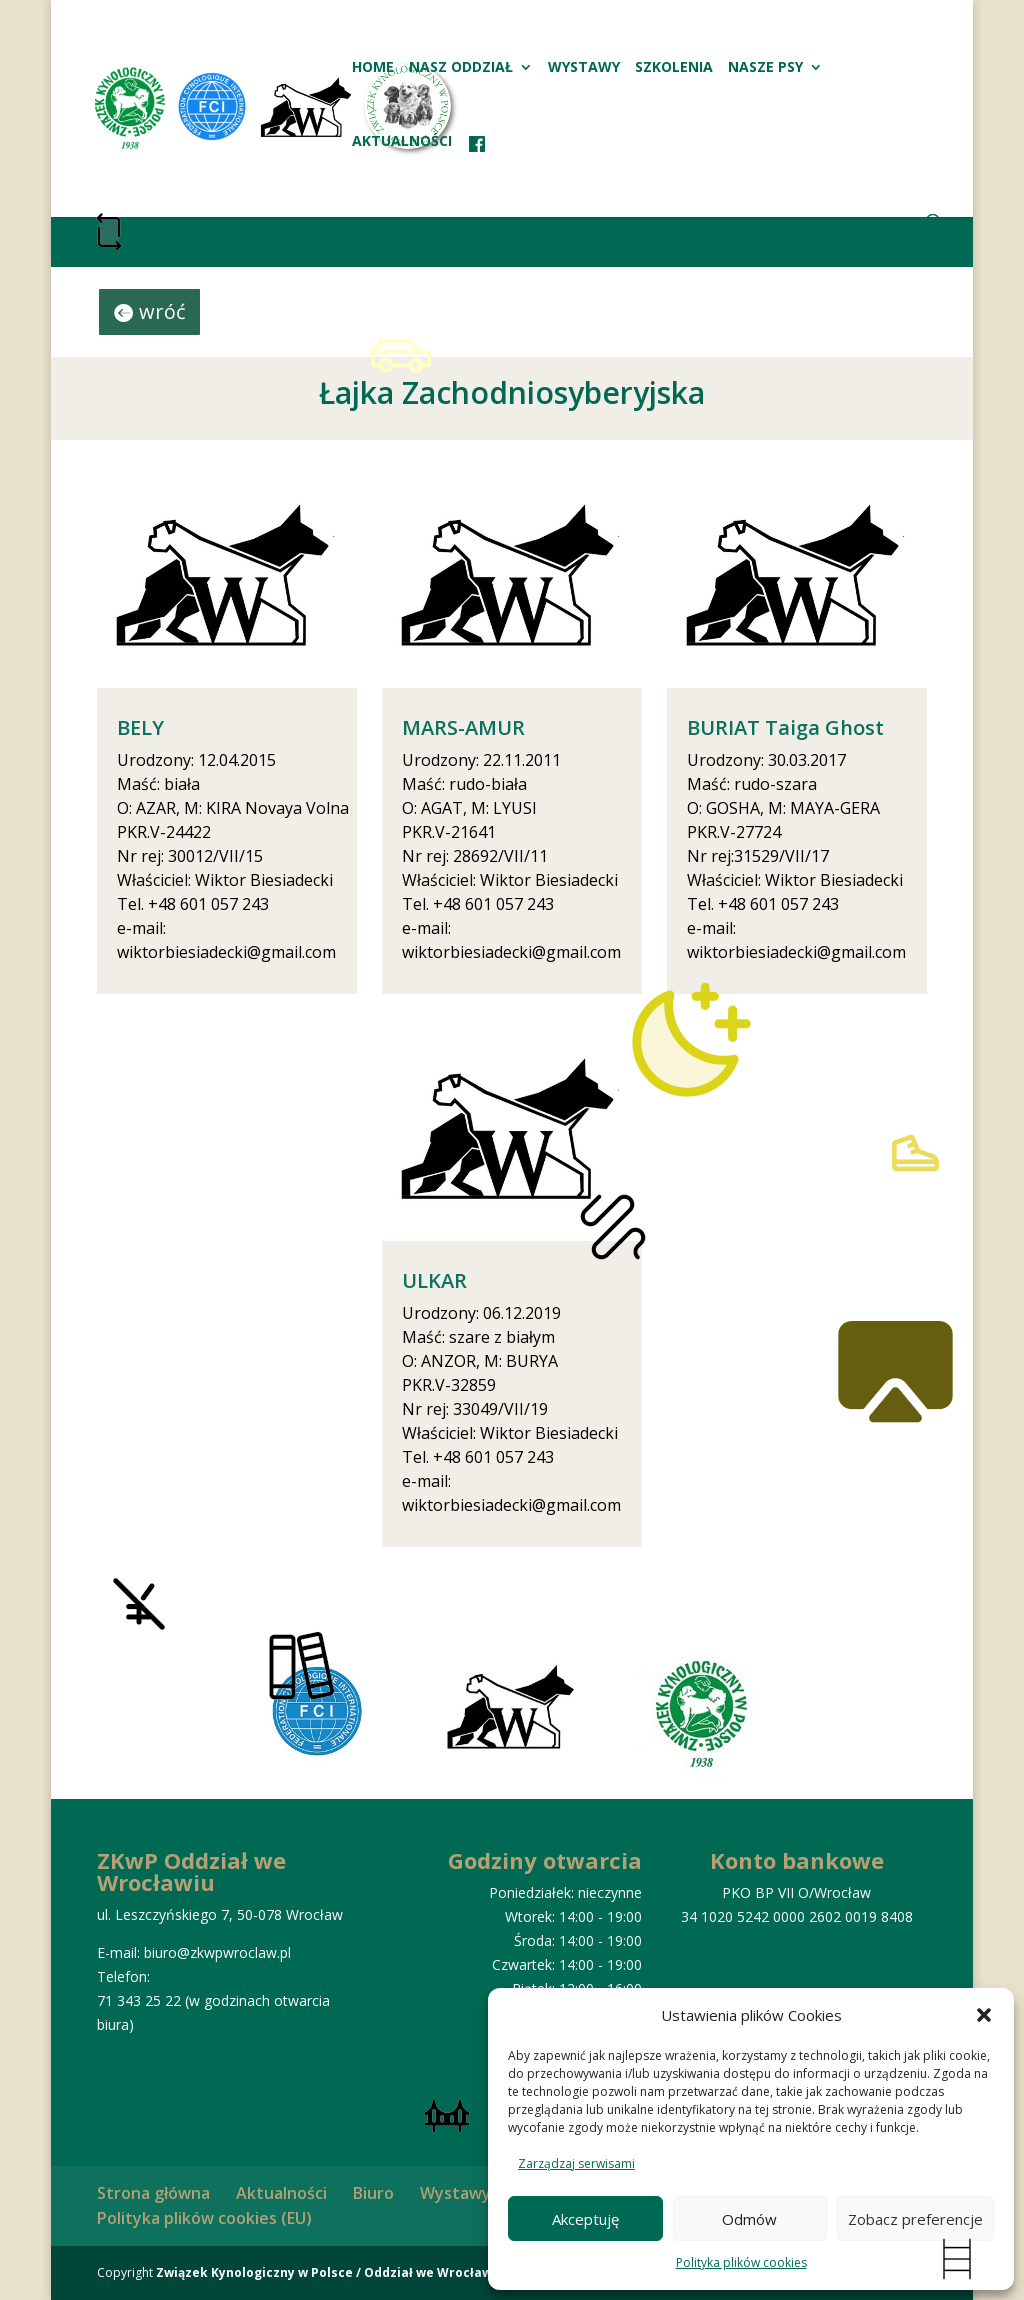 The width and height of the screenshot is (1024, 2300). What do you see at coordinates (401, 354) in the screenshot?
I see `access vehicle or car settings` at bounding box center [401, 354].